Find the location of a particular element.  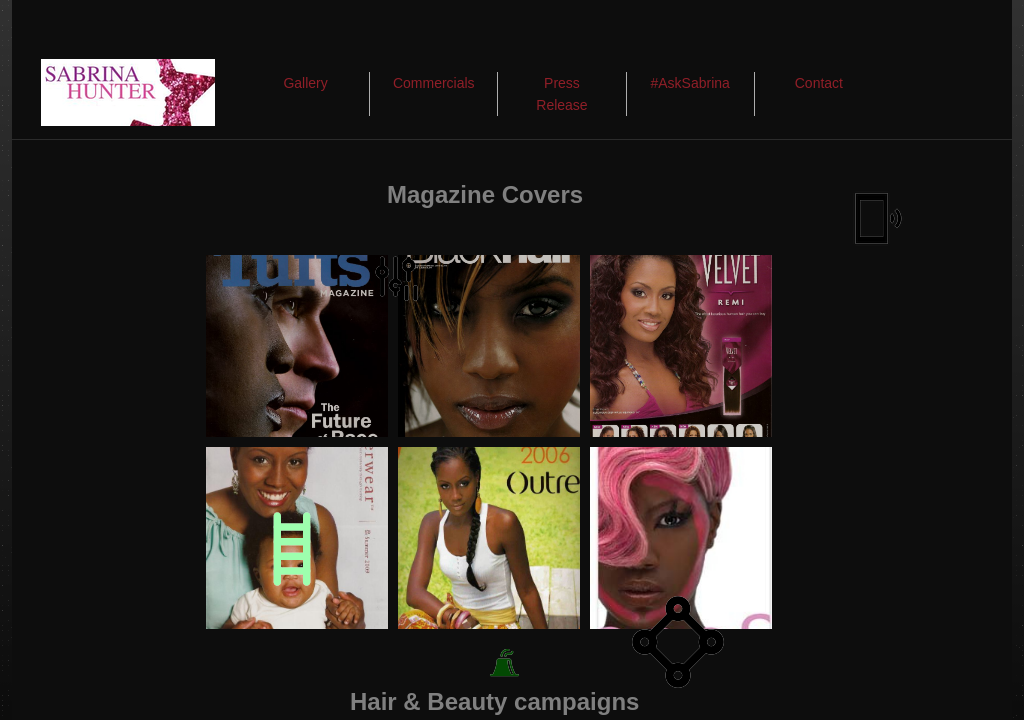

view ring network topology is located at coordinates (678, 642).